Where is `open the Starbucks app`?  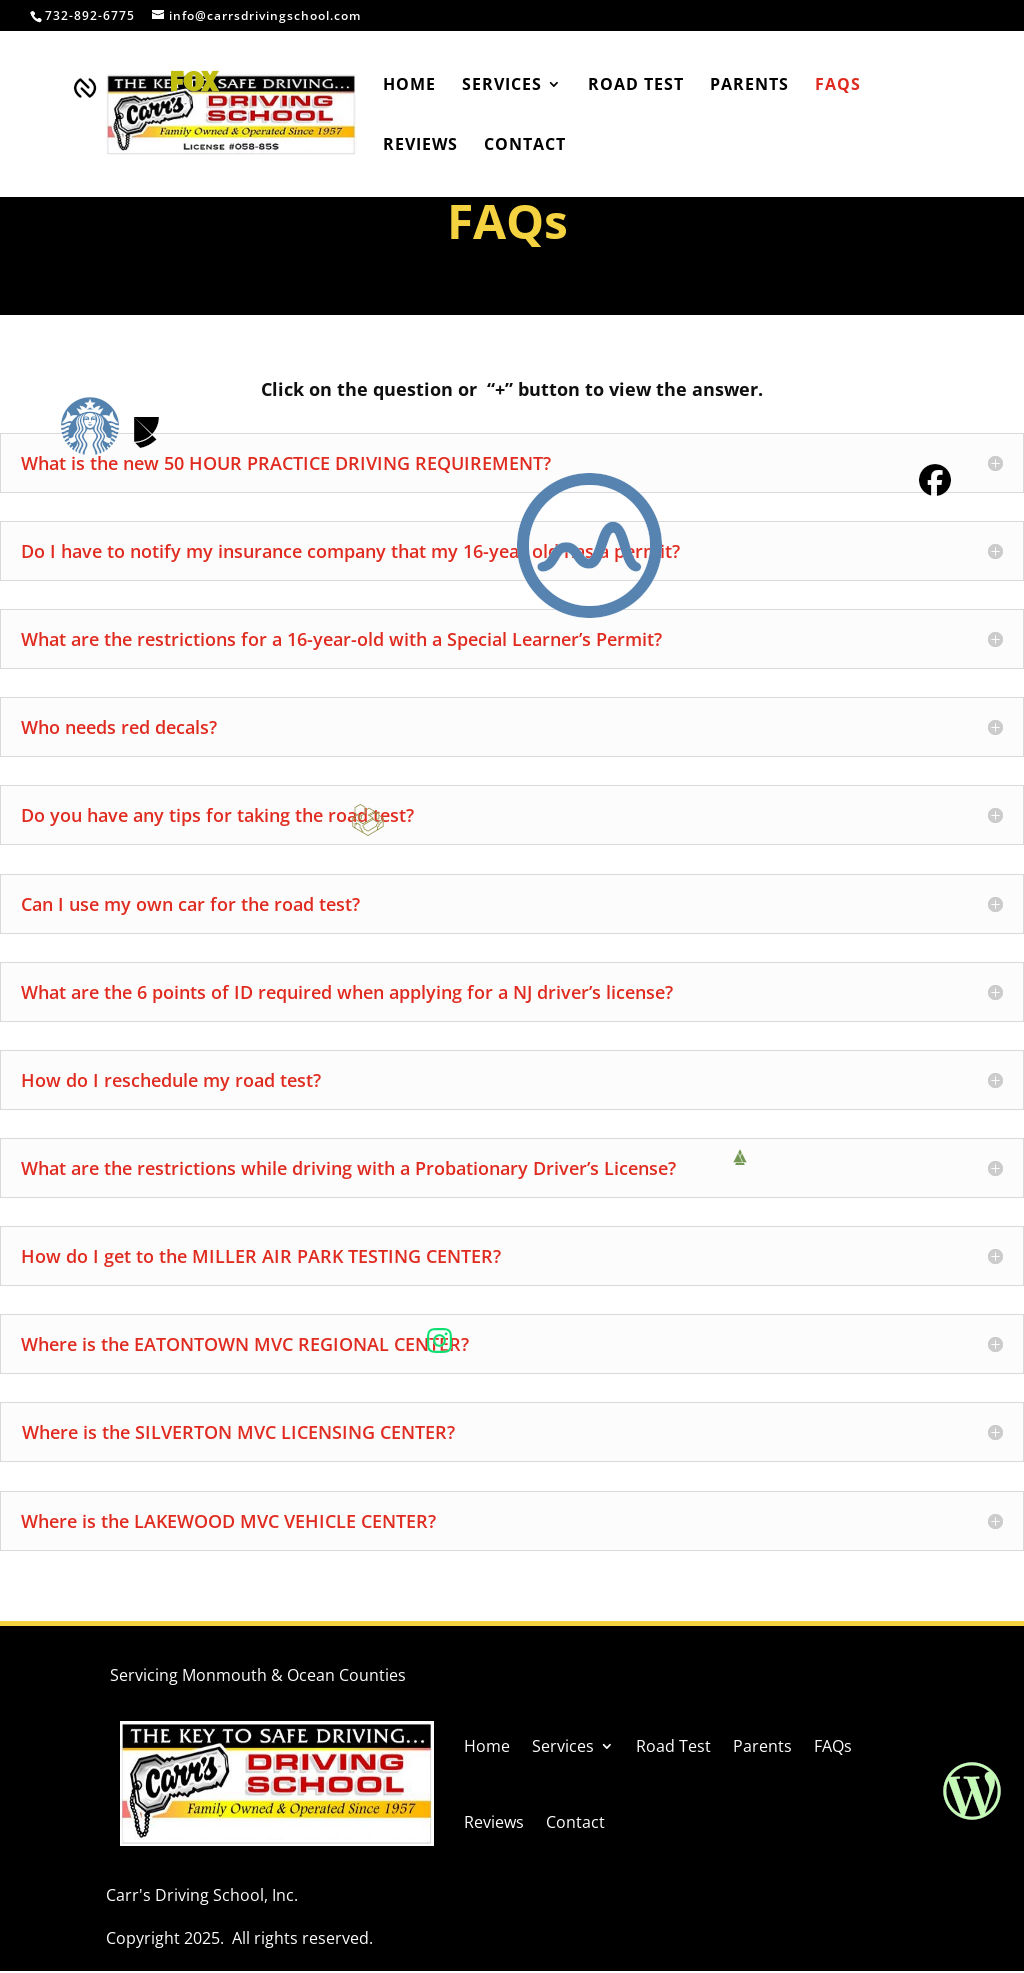 open the Starbucks app is located at coordinates (90, 426).